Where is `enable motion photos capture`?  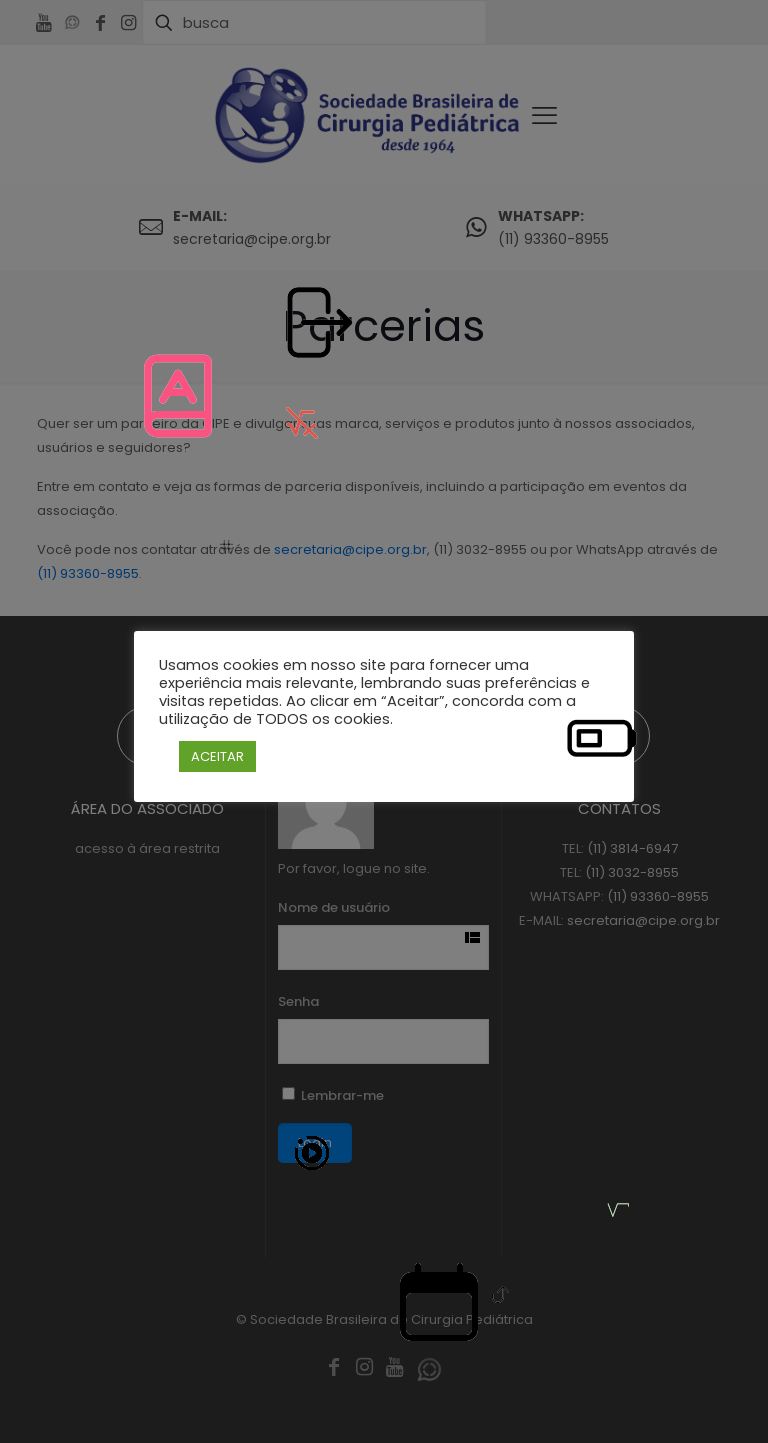
enable motion photos capture is located at coordinates (312, 1153).